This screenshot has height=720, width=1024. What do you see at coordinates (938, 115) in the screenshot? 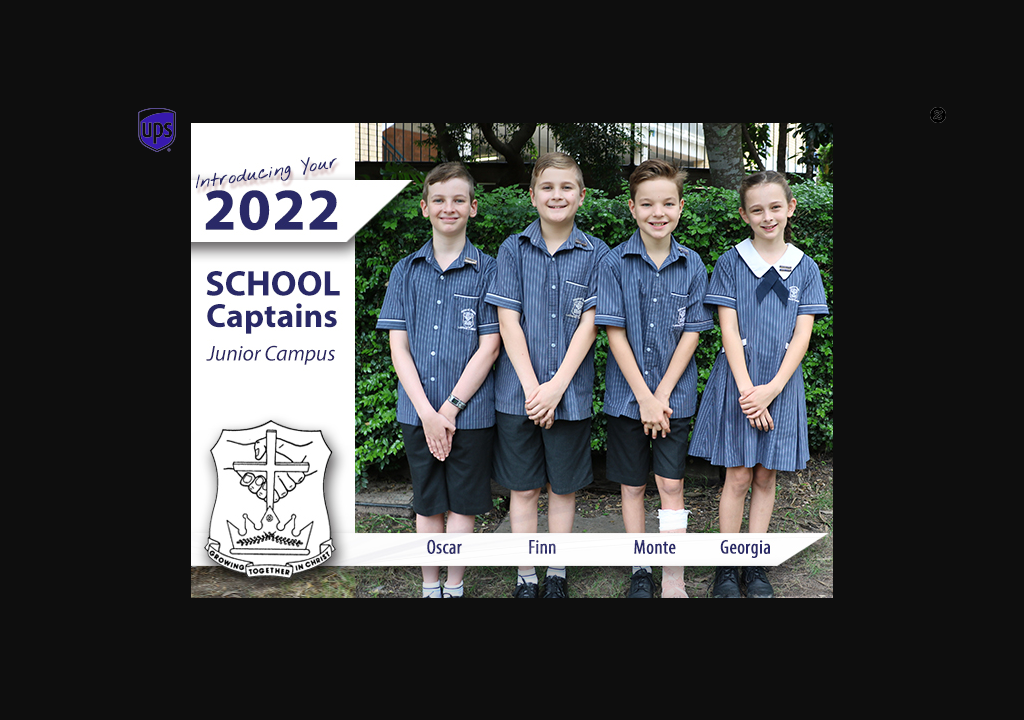
I see `visit zazzle website or store` at bounding box center [938, 115].